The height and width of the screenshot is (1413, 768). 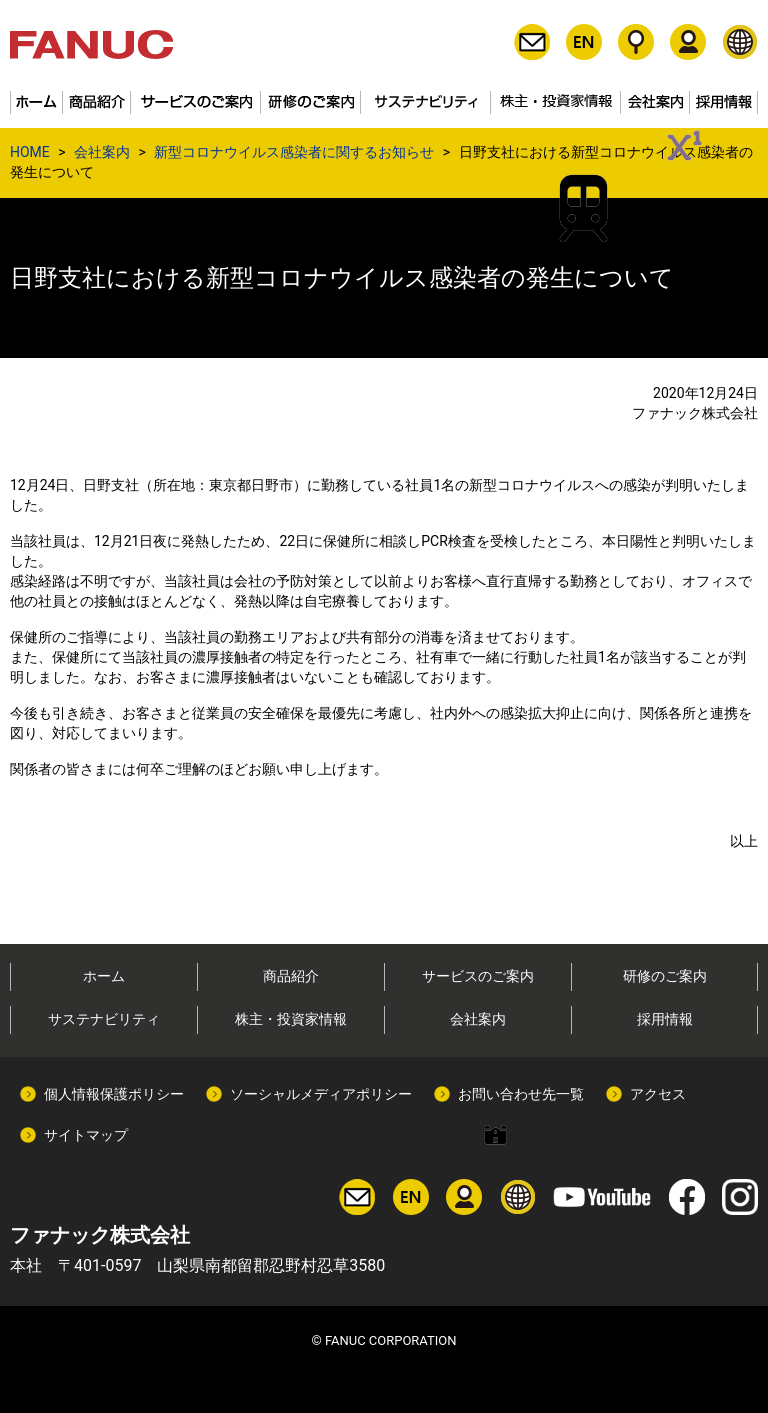 What do you see at coordinates (495, 1134) in the screenshot?
I see `find nearby synagogues` at bounding box center [495, 1134].